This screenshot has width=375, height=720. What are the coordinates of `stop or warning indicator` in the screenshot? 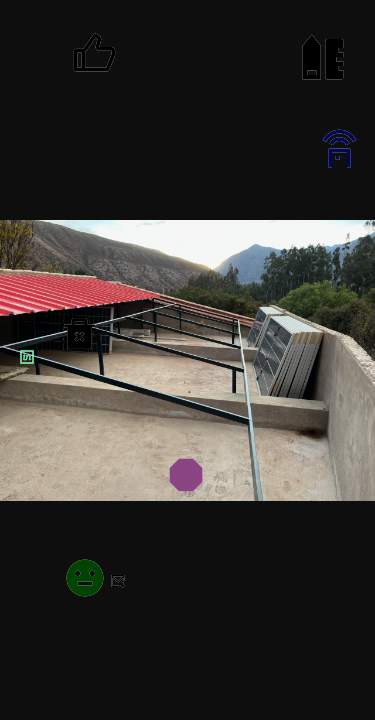 It's located at (186, 475).